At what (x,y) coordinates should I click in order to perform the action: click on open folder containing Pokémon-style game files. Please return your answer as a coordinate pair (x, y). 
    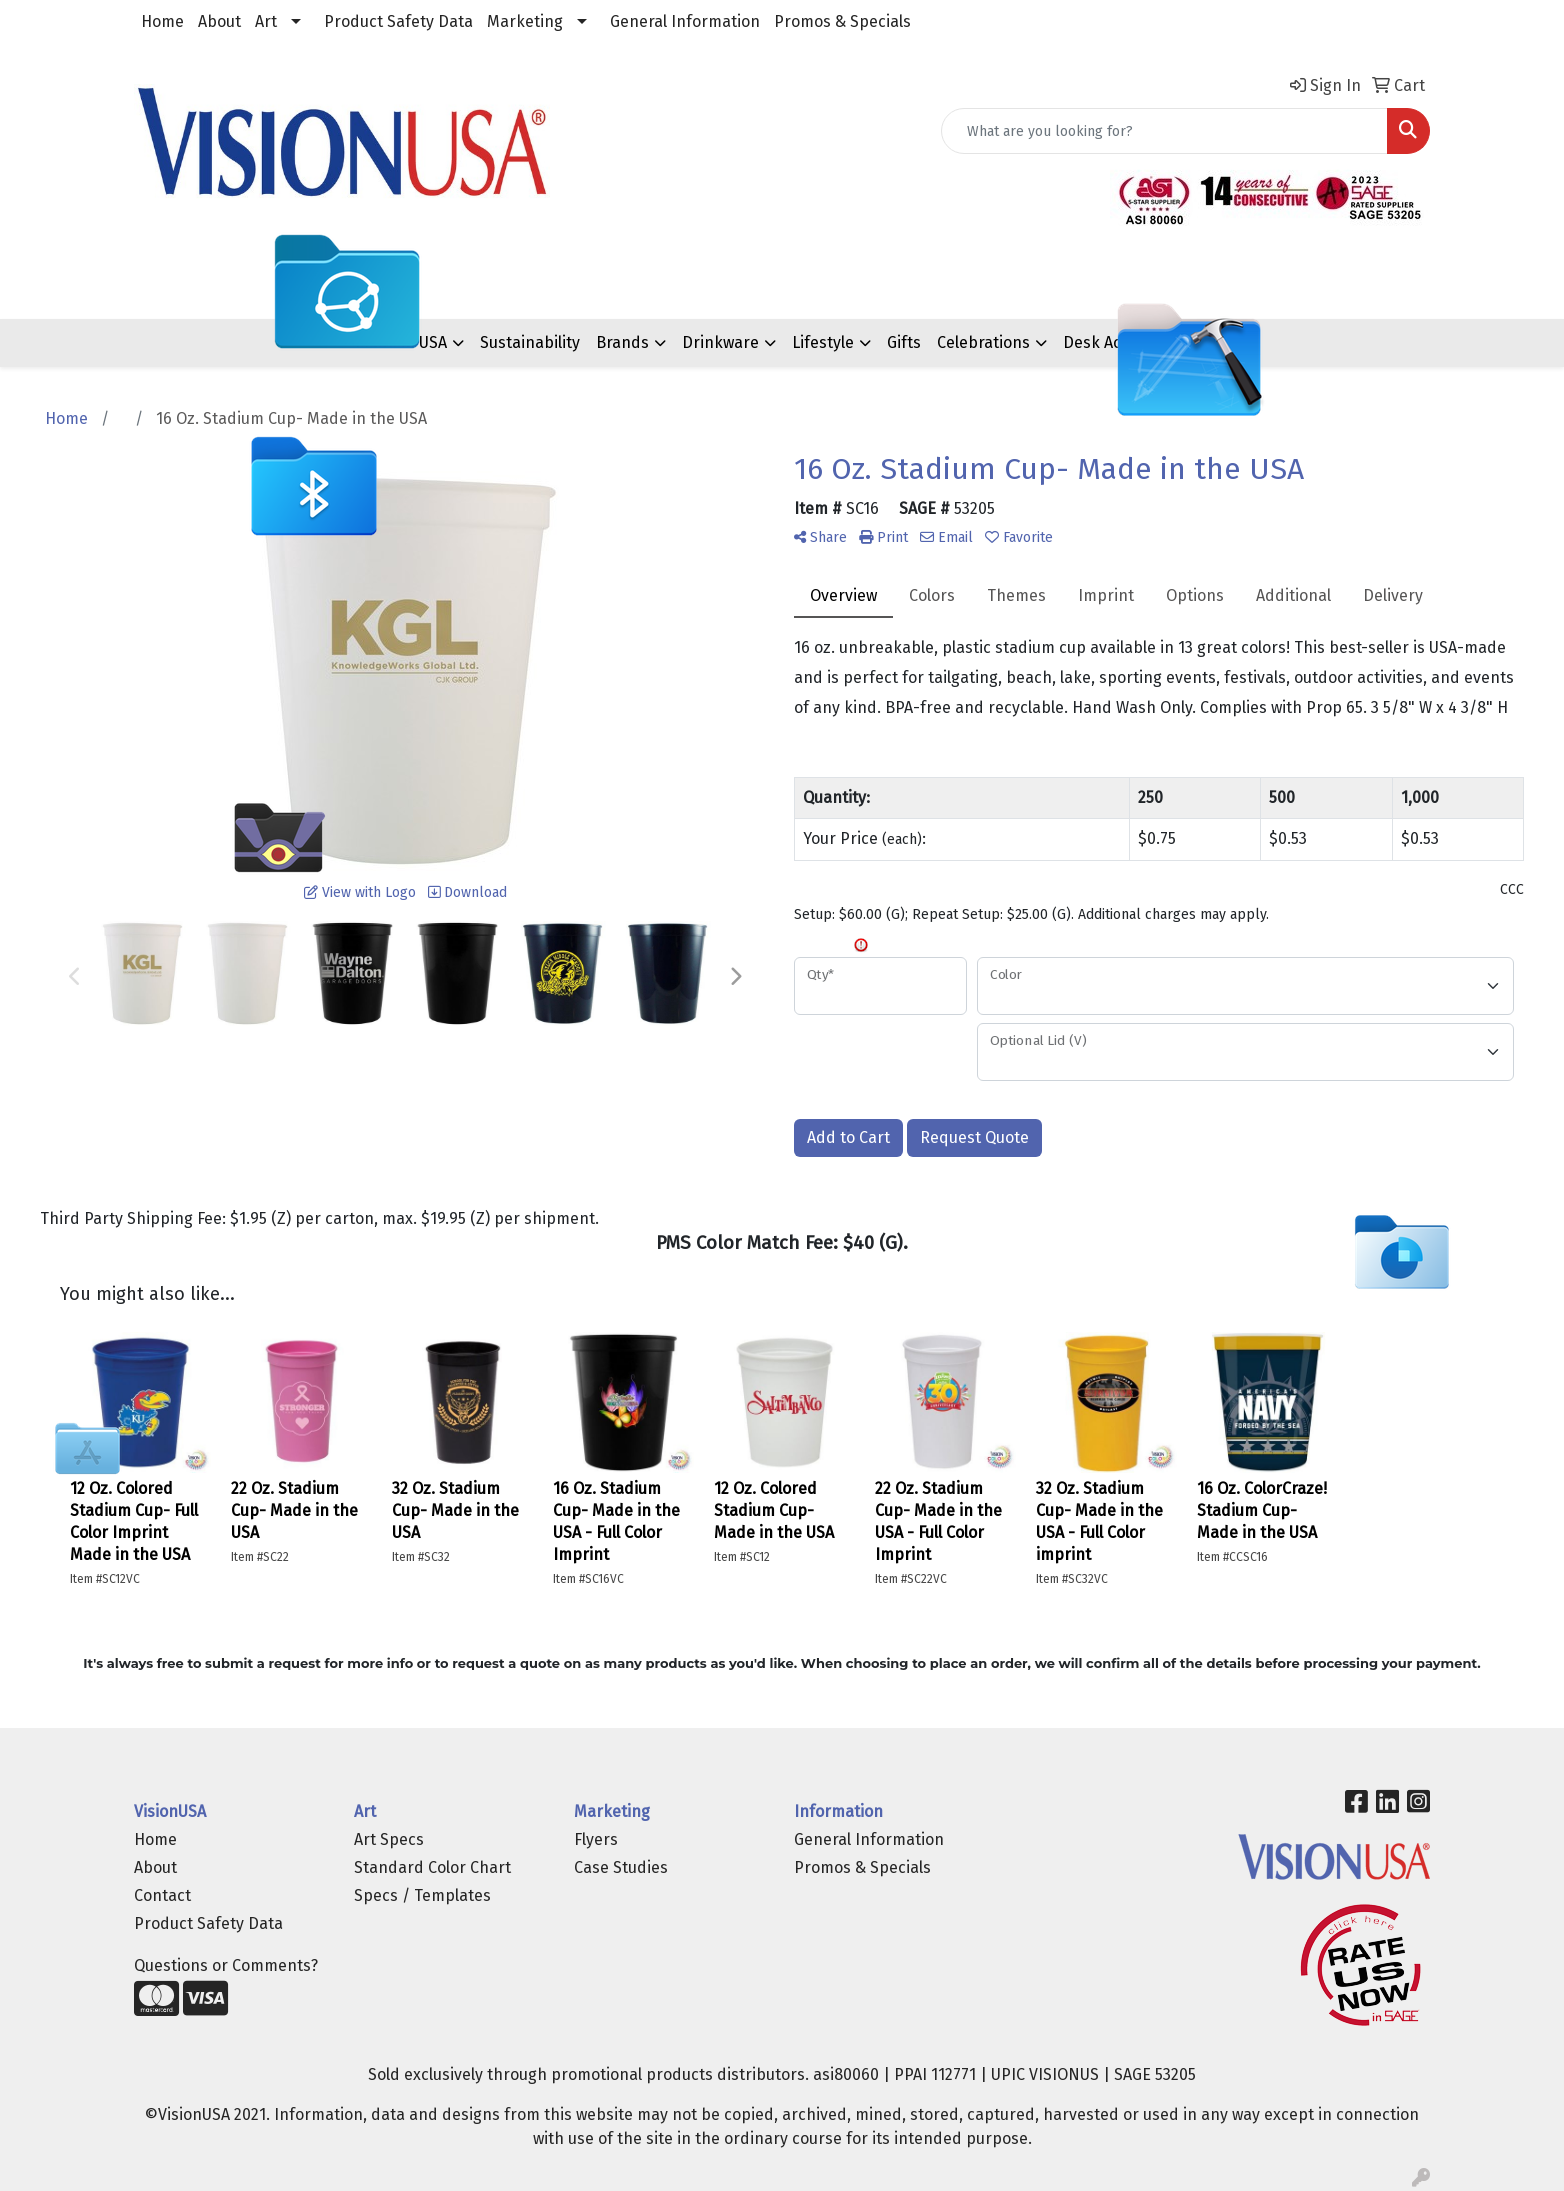
    Looking at the image, I should click on (278, 840).